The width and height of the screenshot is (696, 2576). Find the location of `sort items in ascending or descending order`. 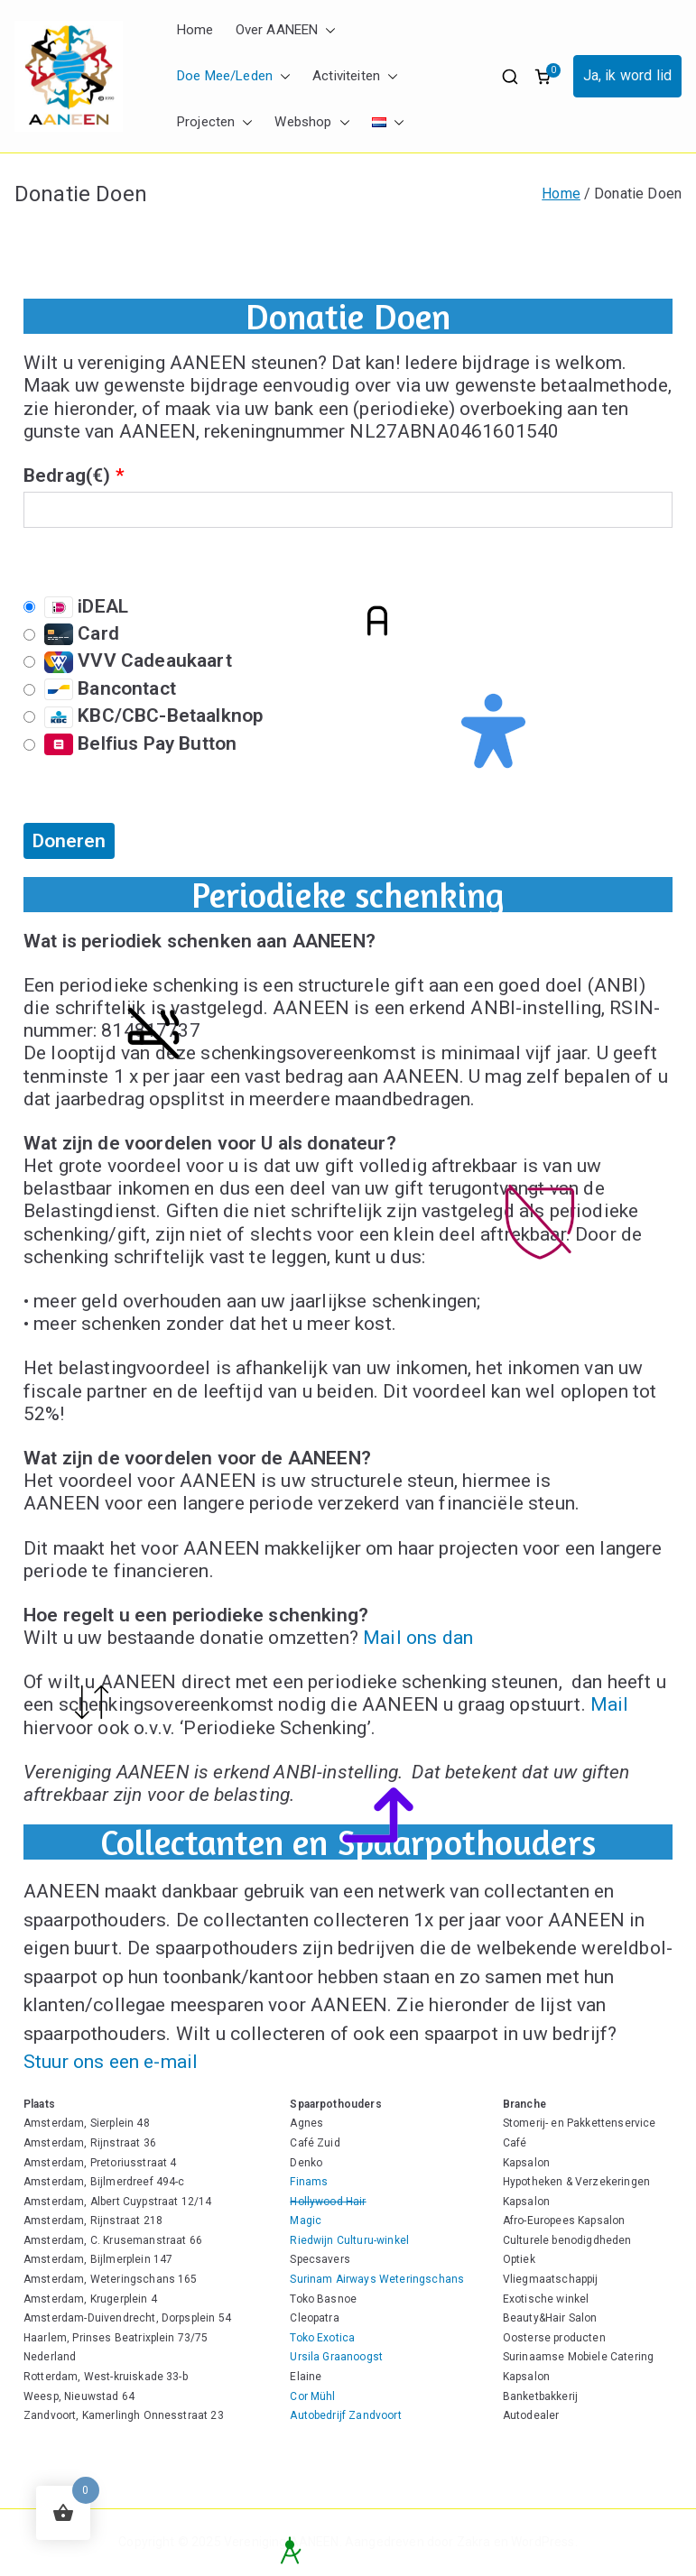

sort items in ascending or descending order is located at coordinates (91, 1702).